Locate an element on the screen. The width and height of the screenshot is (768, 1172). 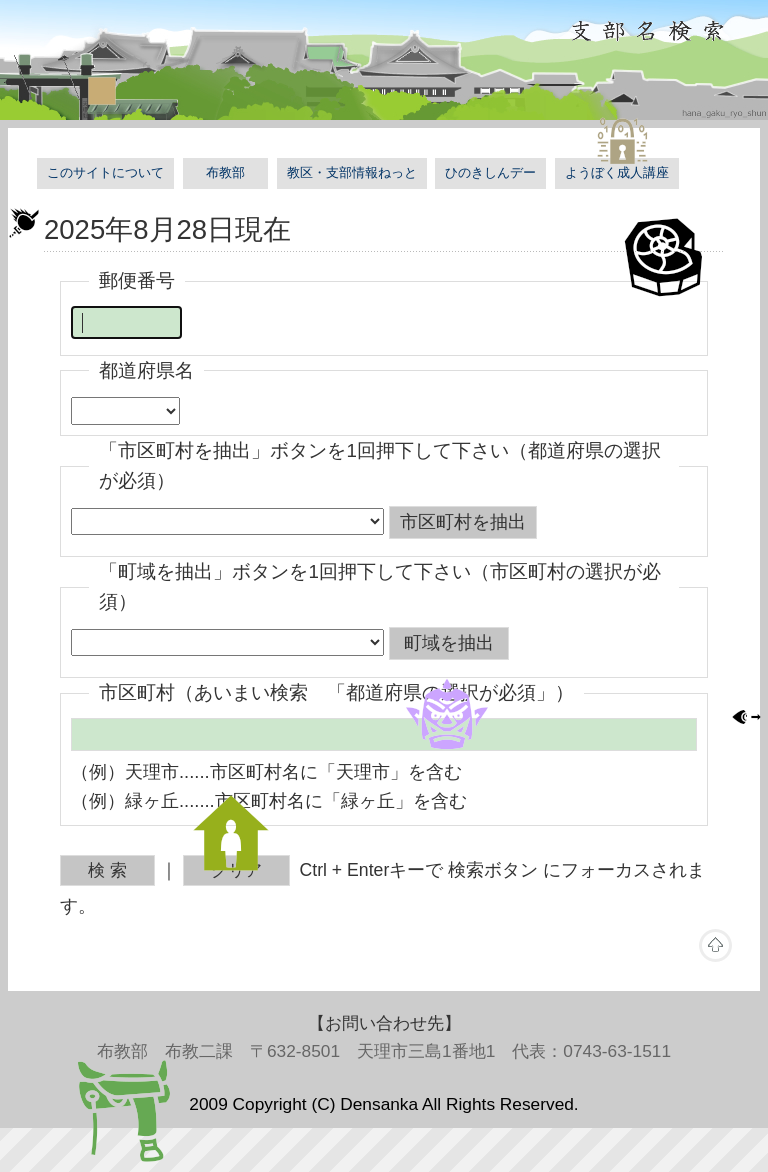
placeholder for empty content area is located at coordinates (102, 91).